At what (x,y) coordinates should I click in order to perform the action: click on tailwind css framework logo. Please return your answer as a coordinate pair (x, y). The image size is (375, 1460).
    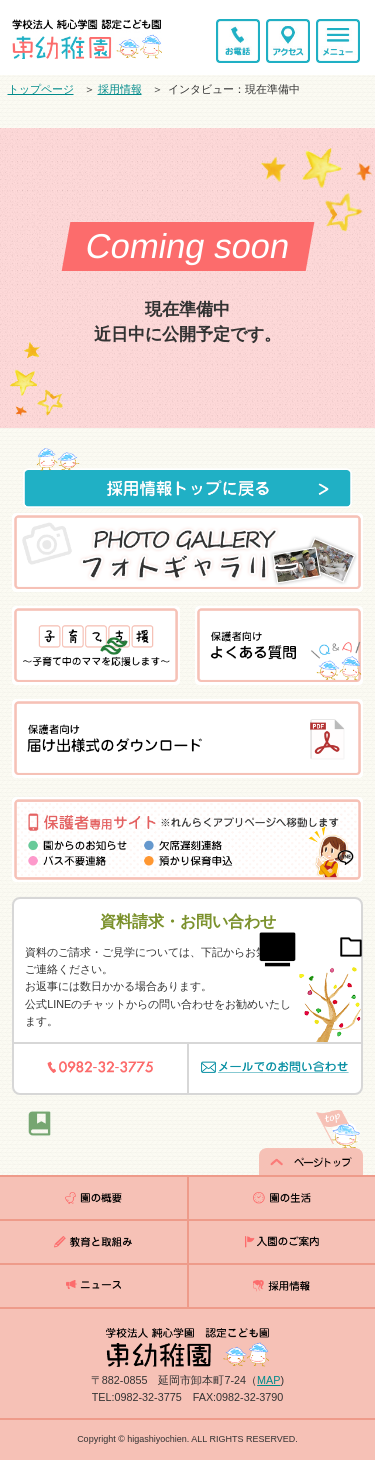
    Looking at the image, I should click on (114, 646).